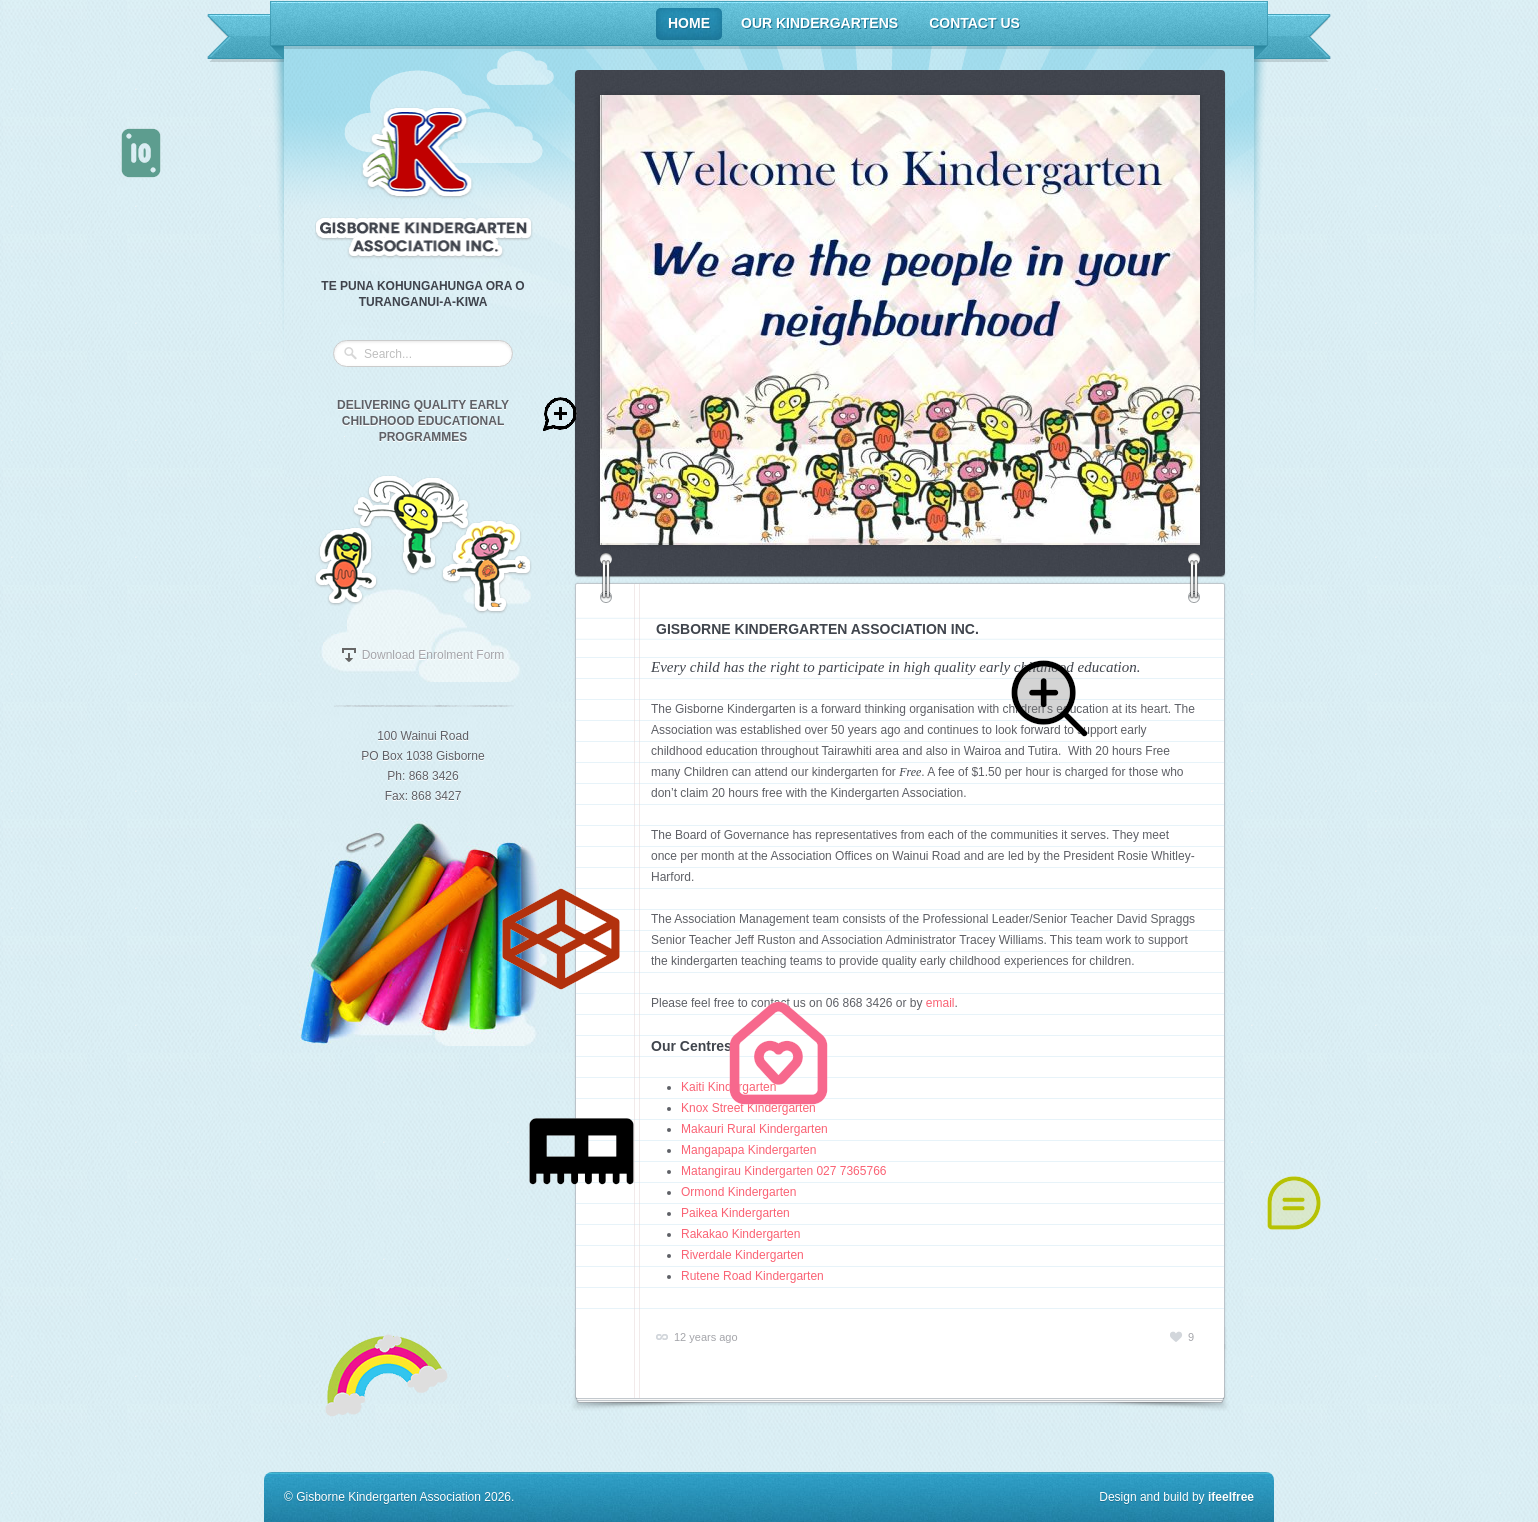 This screenshot has height=1522, width=1538. I want to click on add a review or comment to a location, so click(560, 413).